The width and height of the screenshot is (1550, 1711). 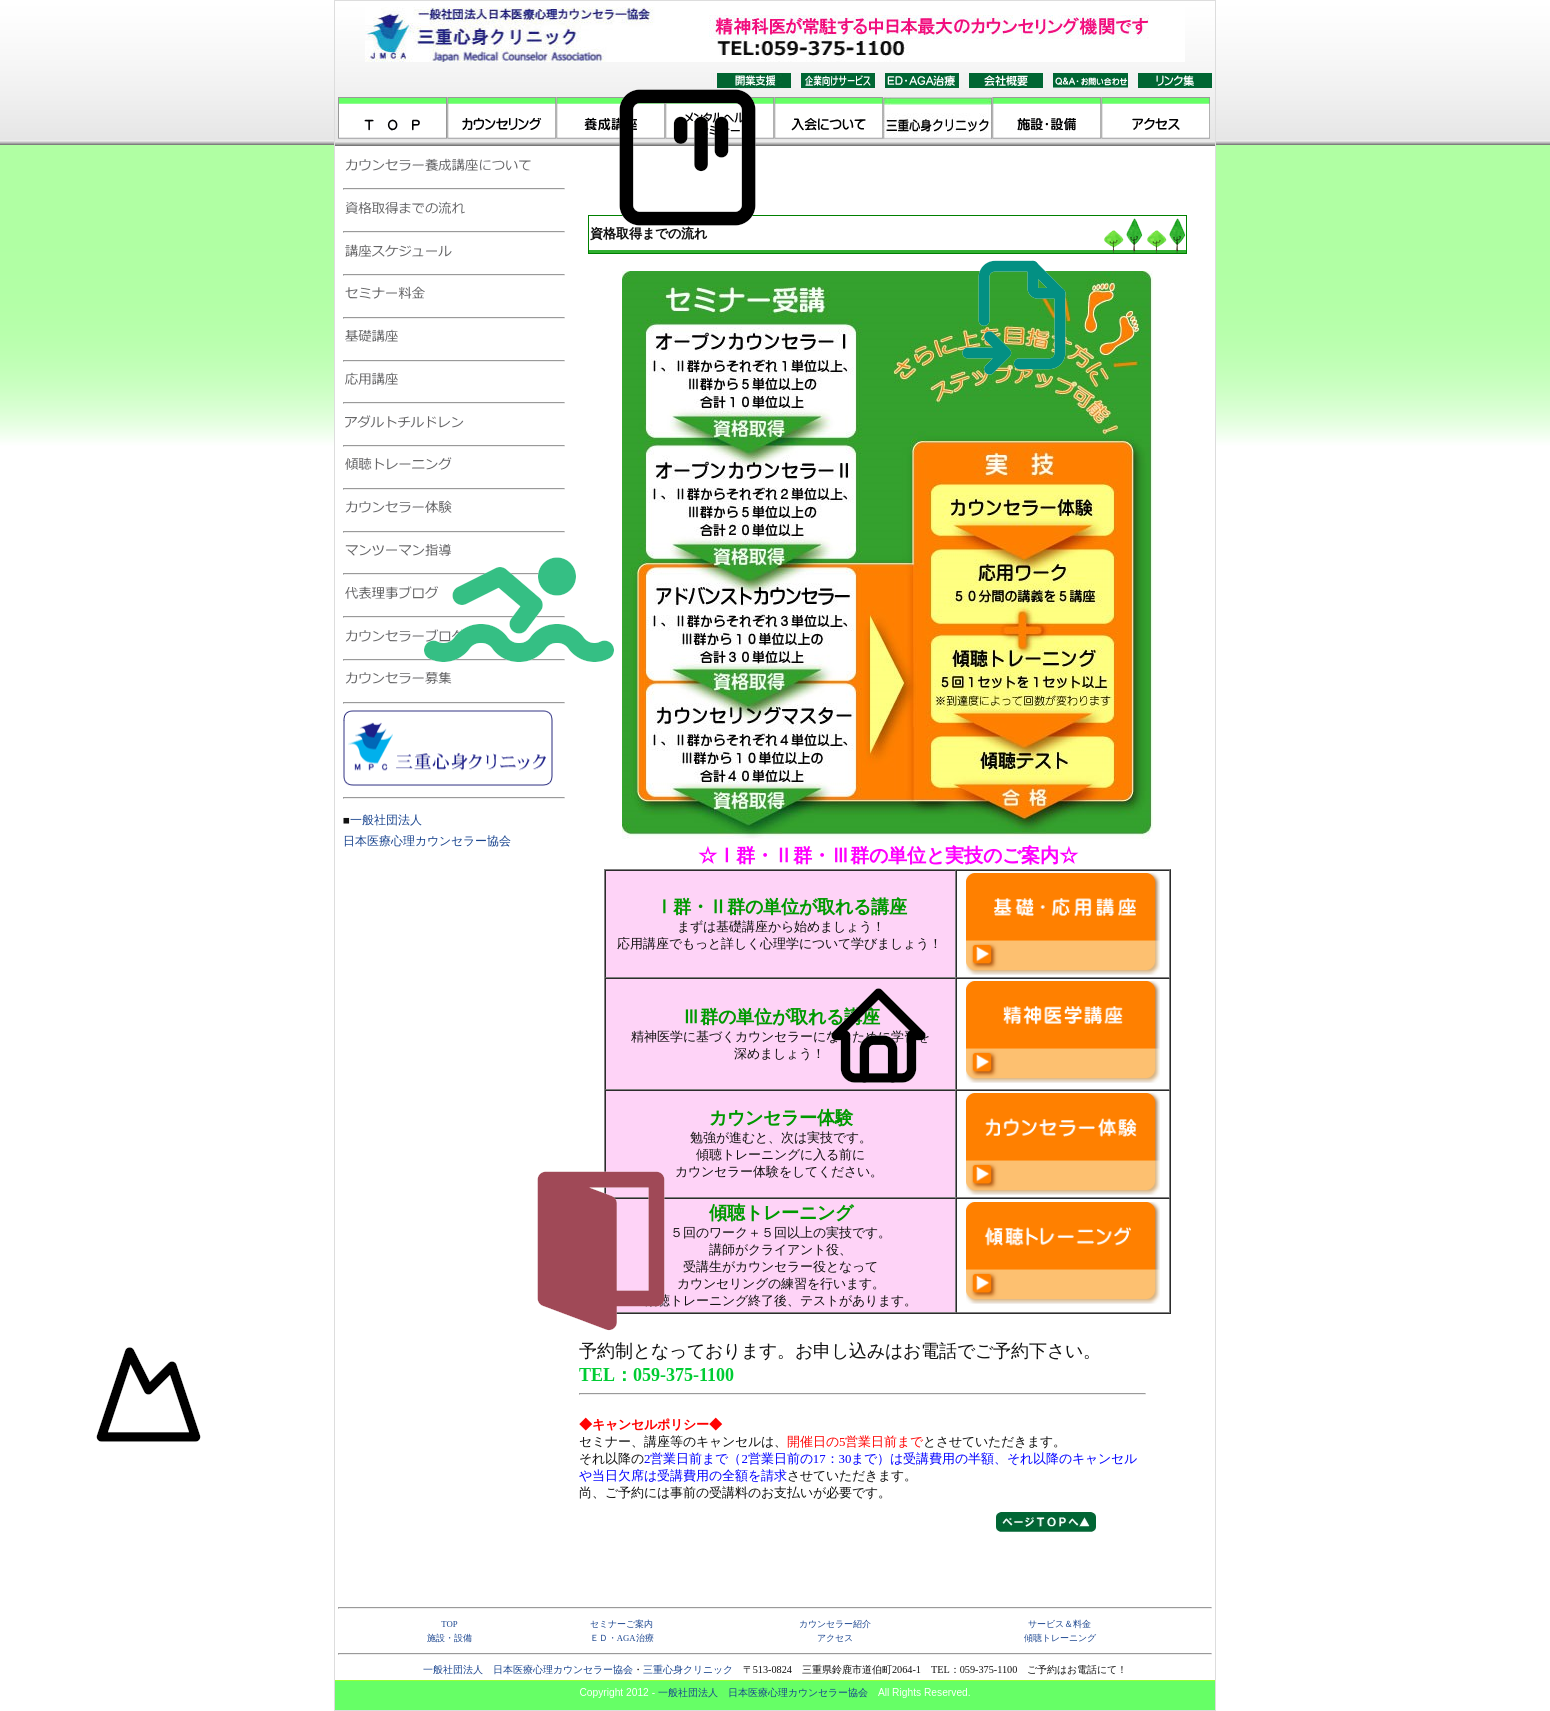 What do you see at coordinates (601, 1243) in the screenshot?
I see `switch to dual-screen or split-view mode` at bounding box center [601, 1243].